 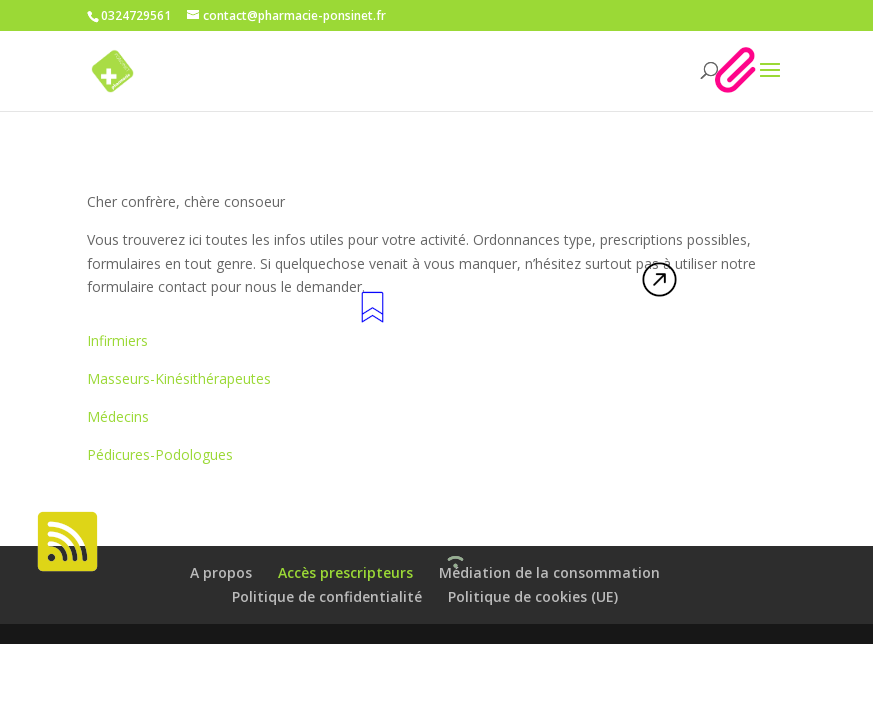 I want to click on attach a file to your message, so click(x=736, y=69).